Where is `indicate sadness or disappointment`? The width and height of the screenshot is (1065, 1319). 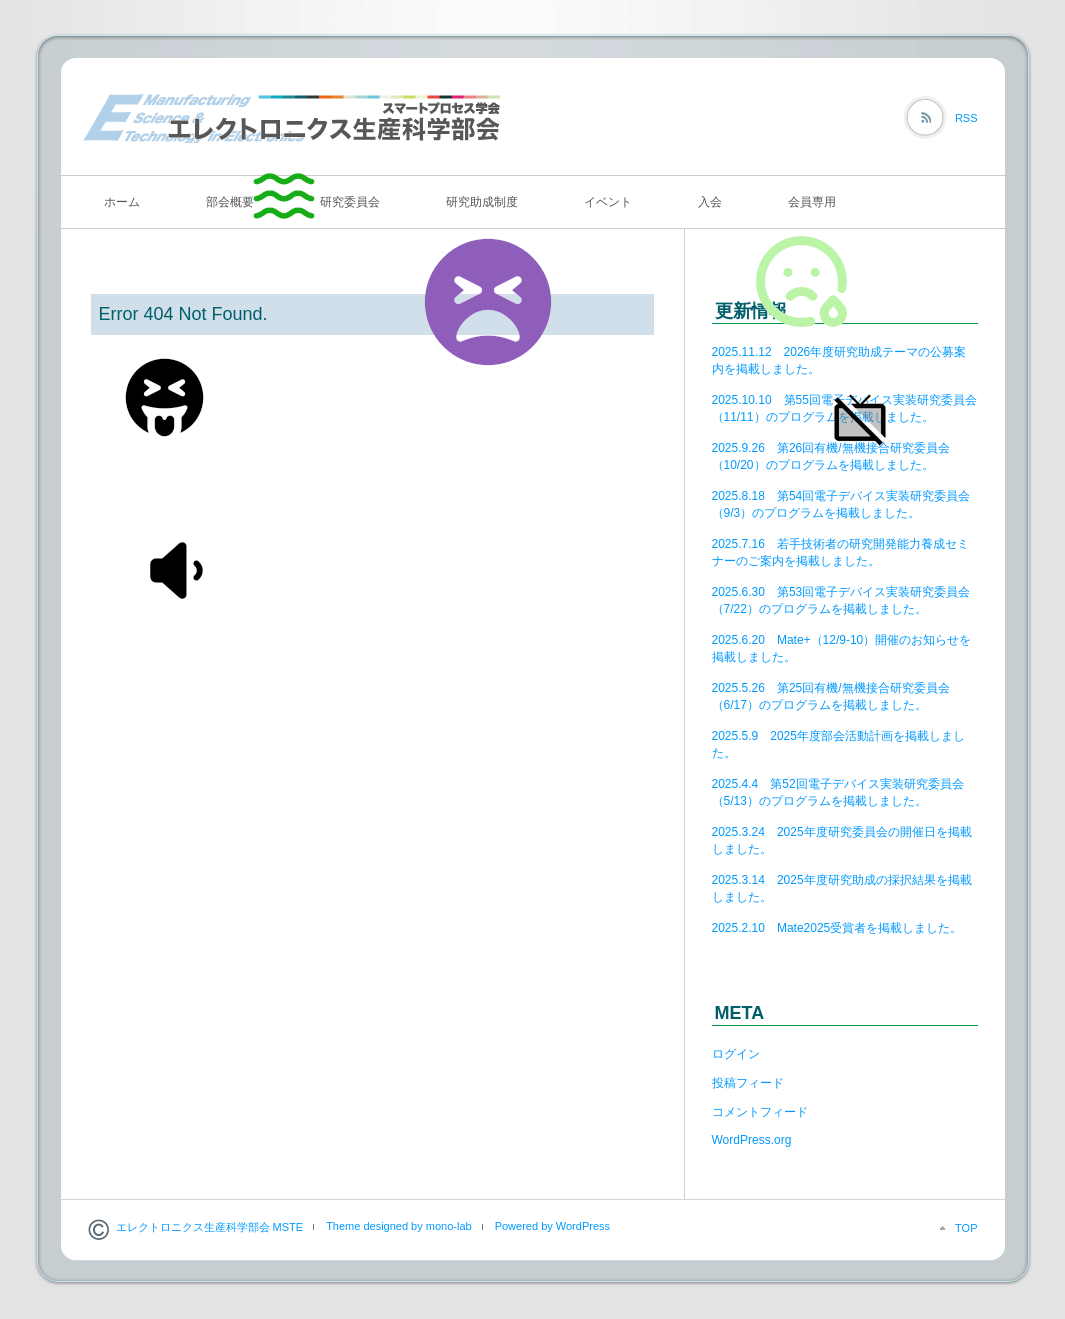 indicate sadness or disappointment is located at coordinates (801, 281).